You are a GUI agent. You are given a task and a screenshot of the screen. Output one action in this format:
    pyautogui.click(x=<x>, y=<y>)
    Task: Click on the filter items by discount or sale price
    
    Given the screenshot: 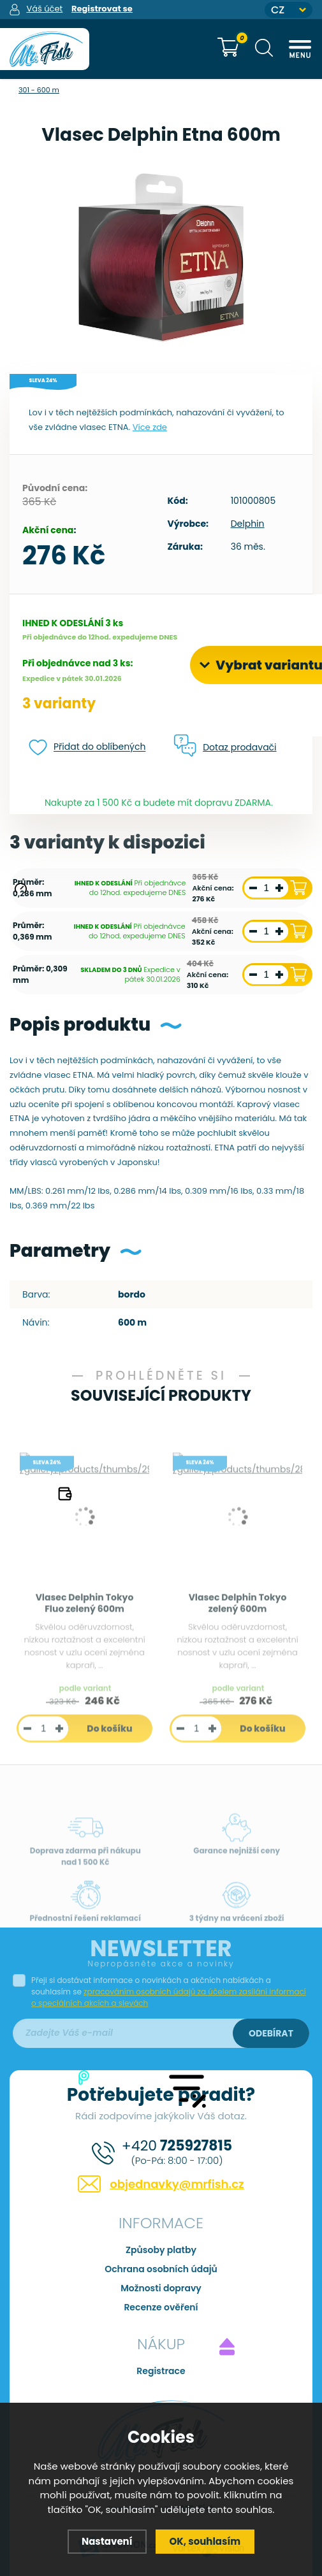 What is the action you would take?
    pyautogui.click(x=186, y=2088)
    